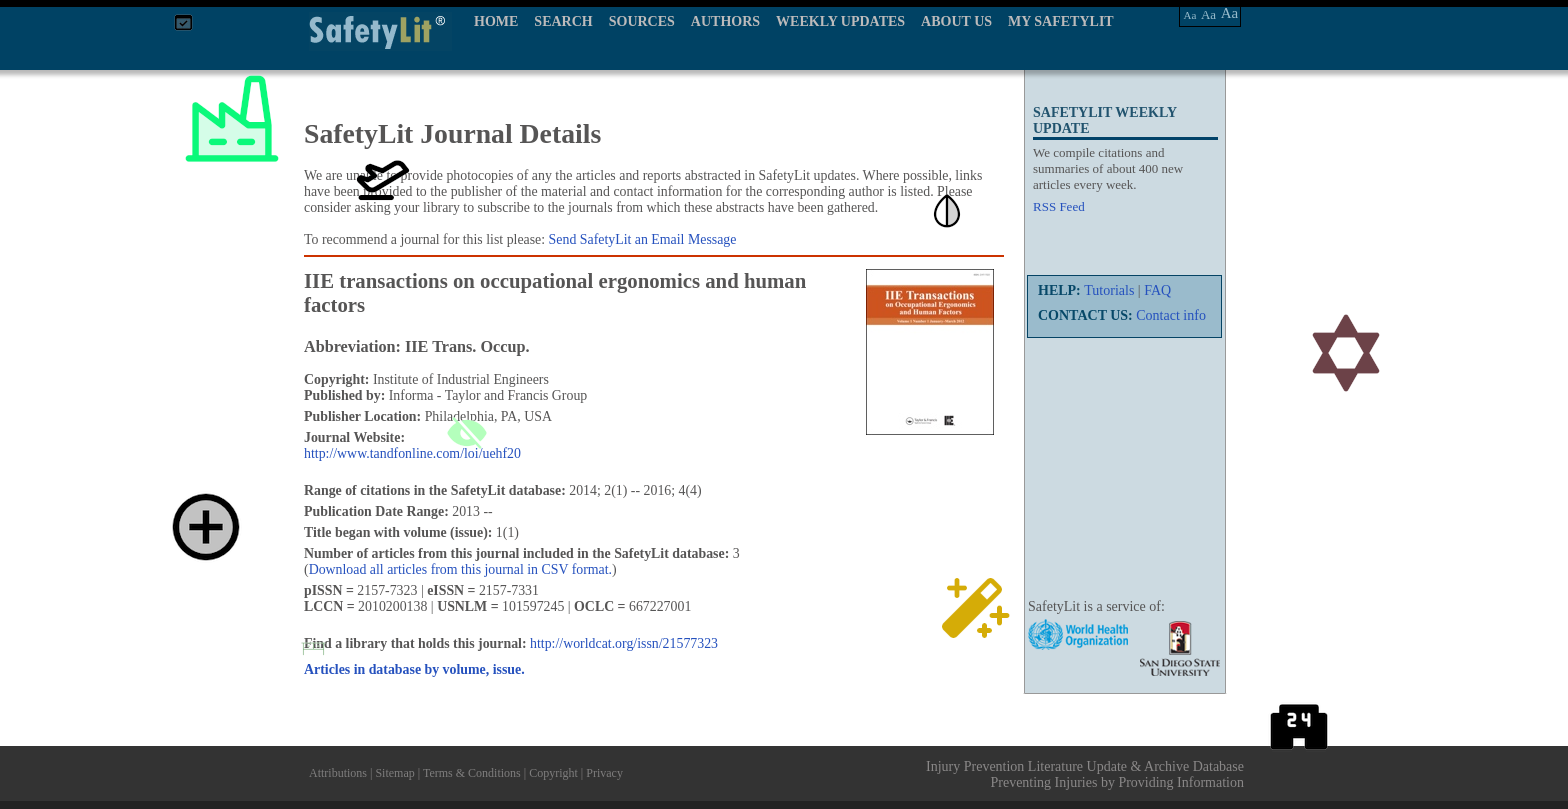 The image size is (1568, 809). I want to click on hide password or sensitive content, so click(467, 433).